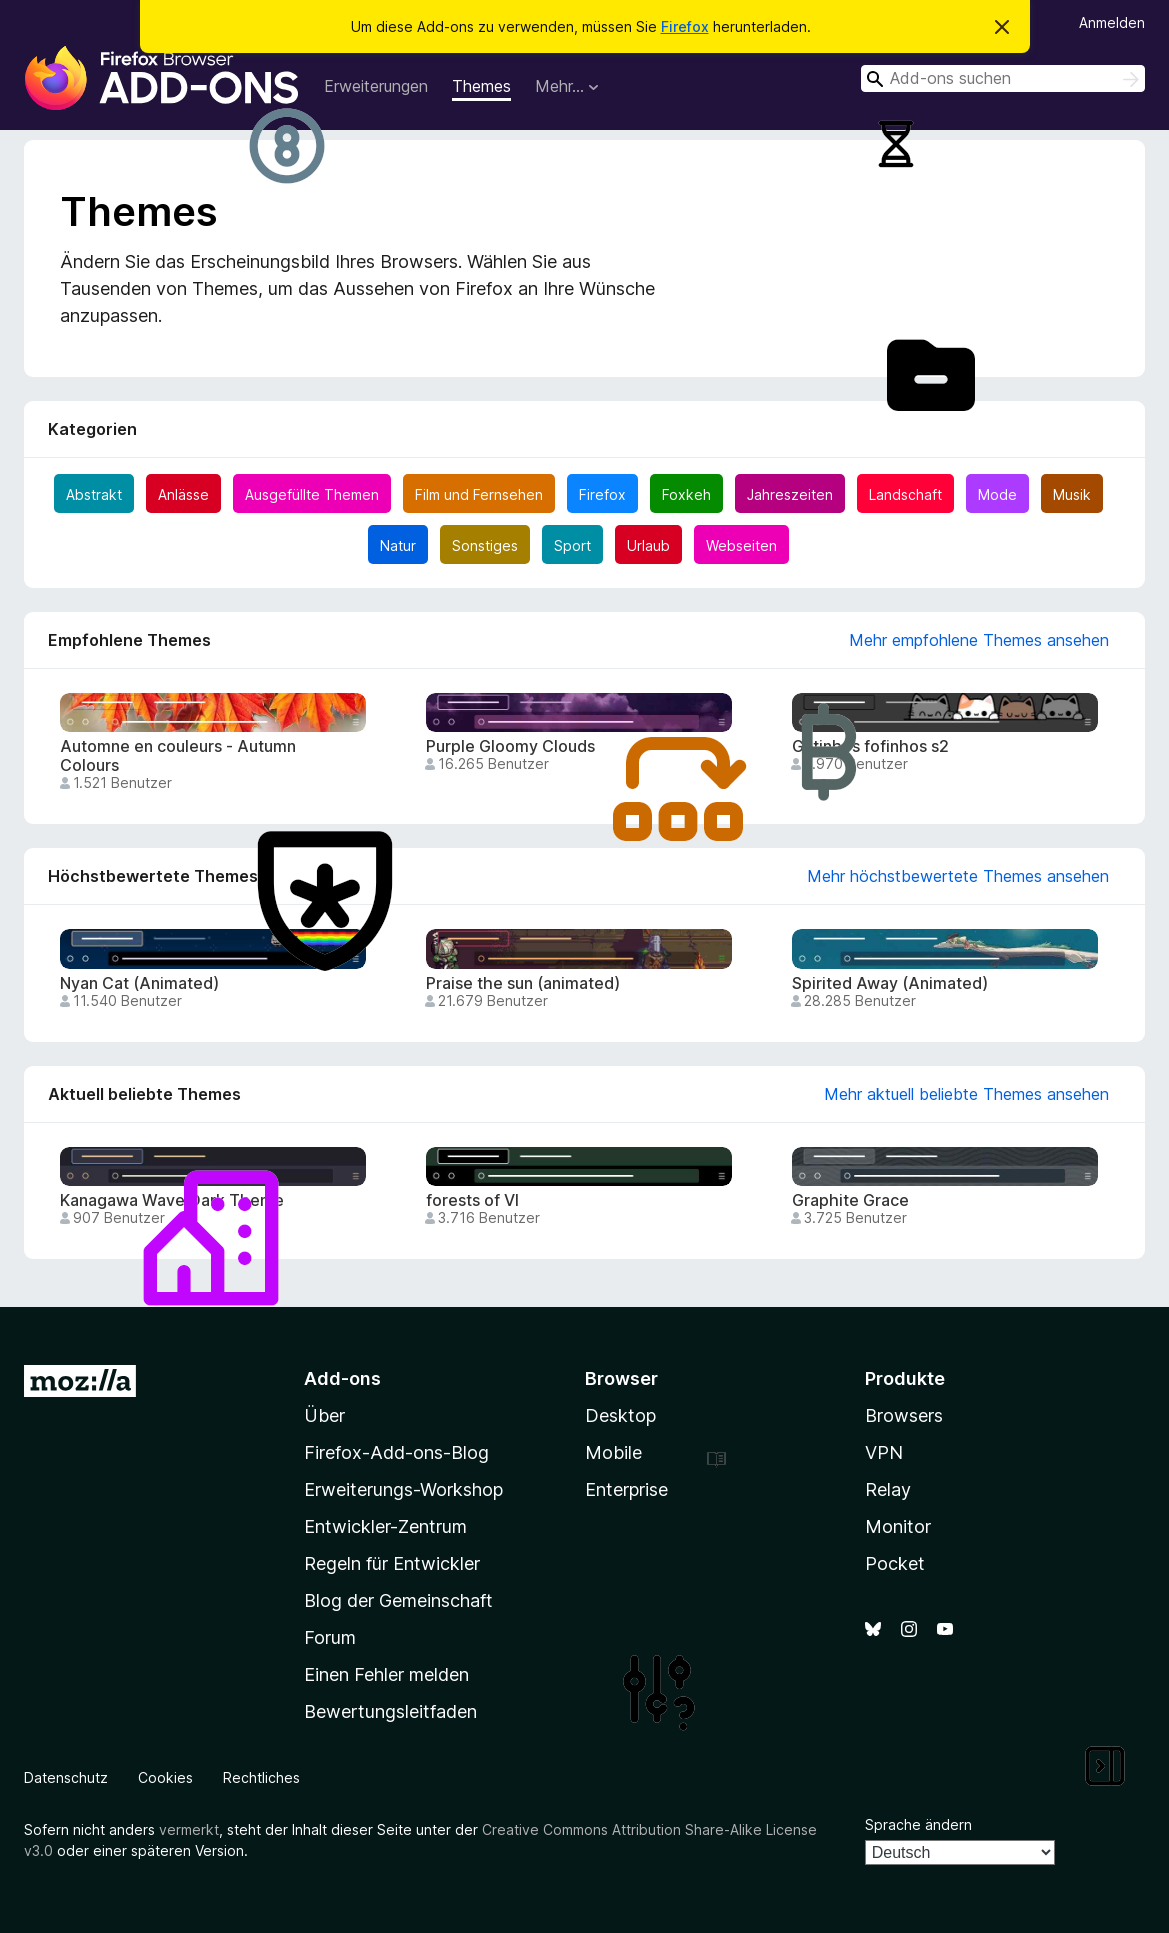 This screenshot has width=1169, height=1933. What do you see at coordinates (931, 378) in the screenshot?
I see `remove a folder` at bounding box center [931, 378].